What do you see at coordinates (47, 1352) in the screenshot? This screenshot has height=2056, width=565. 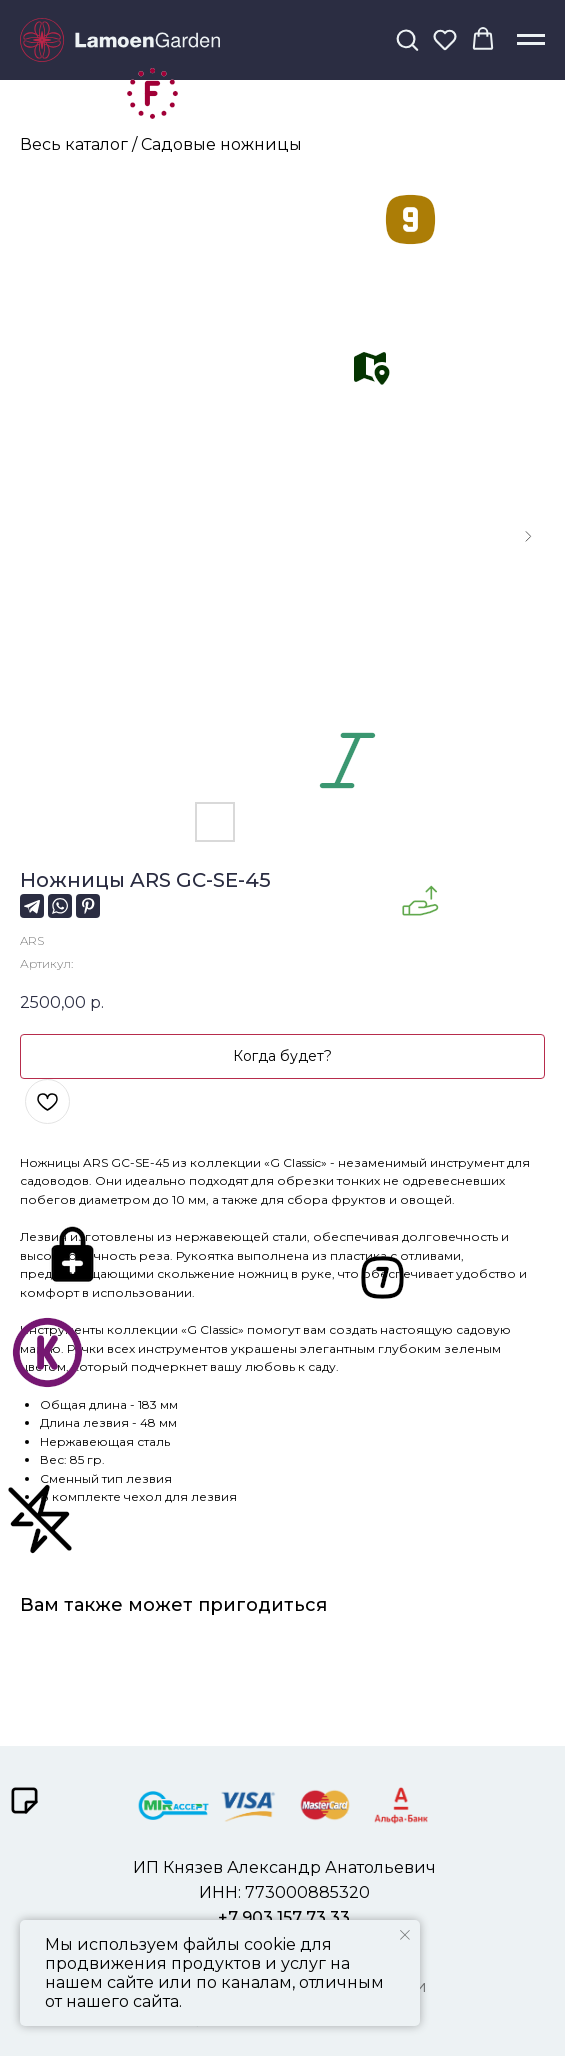 I see `indicates items starting with the letter K` at bounding box center [47, 1352].